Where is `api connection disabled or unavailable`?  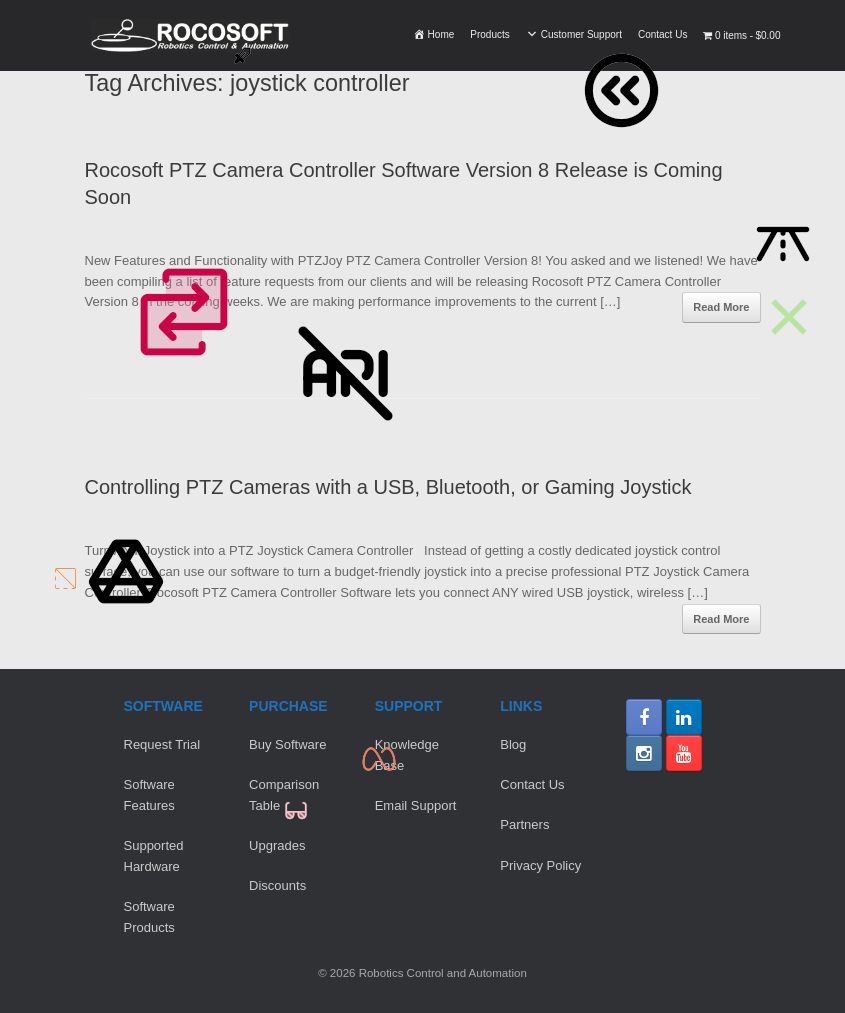 api connection disabled or unavailable is located at coordinates (345, 373).